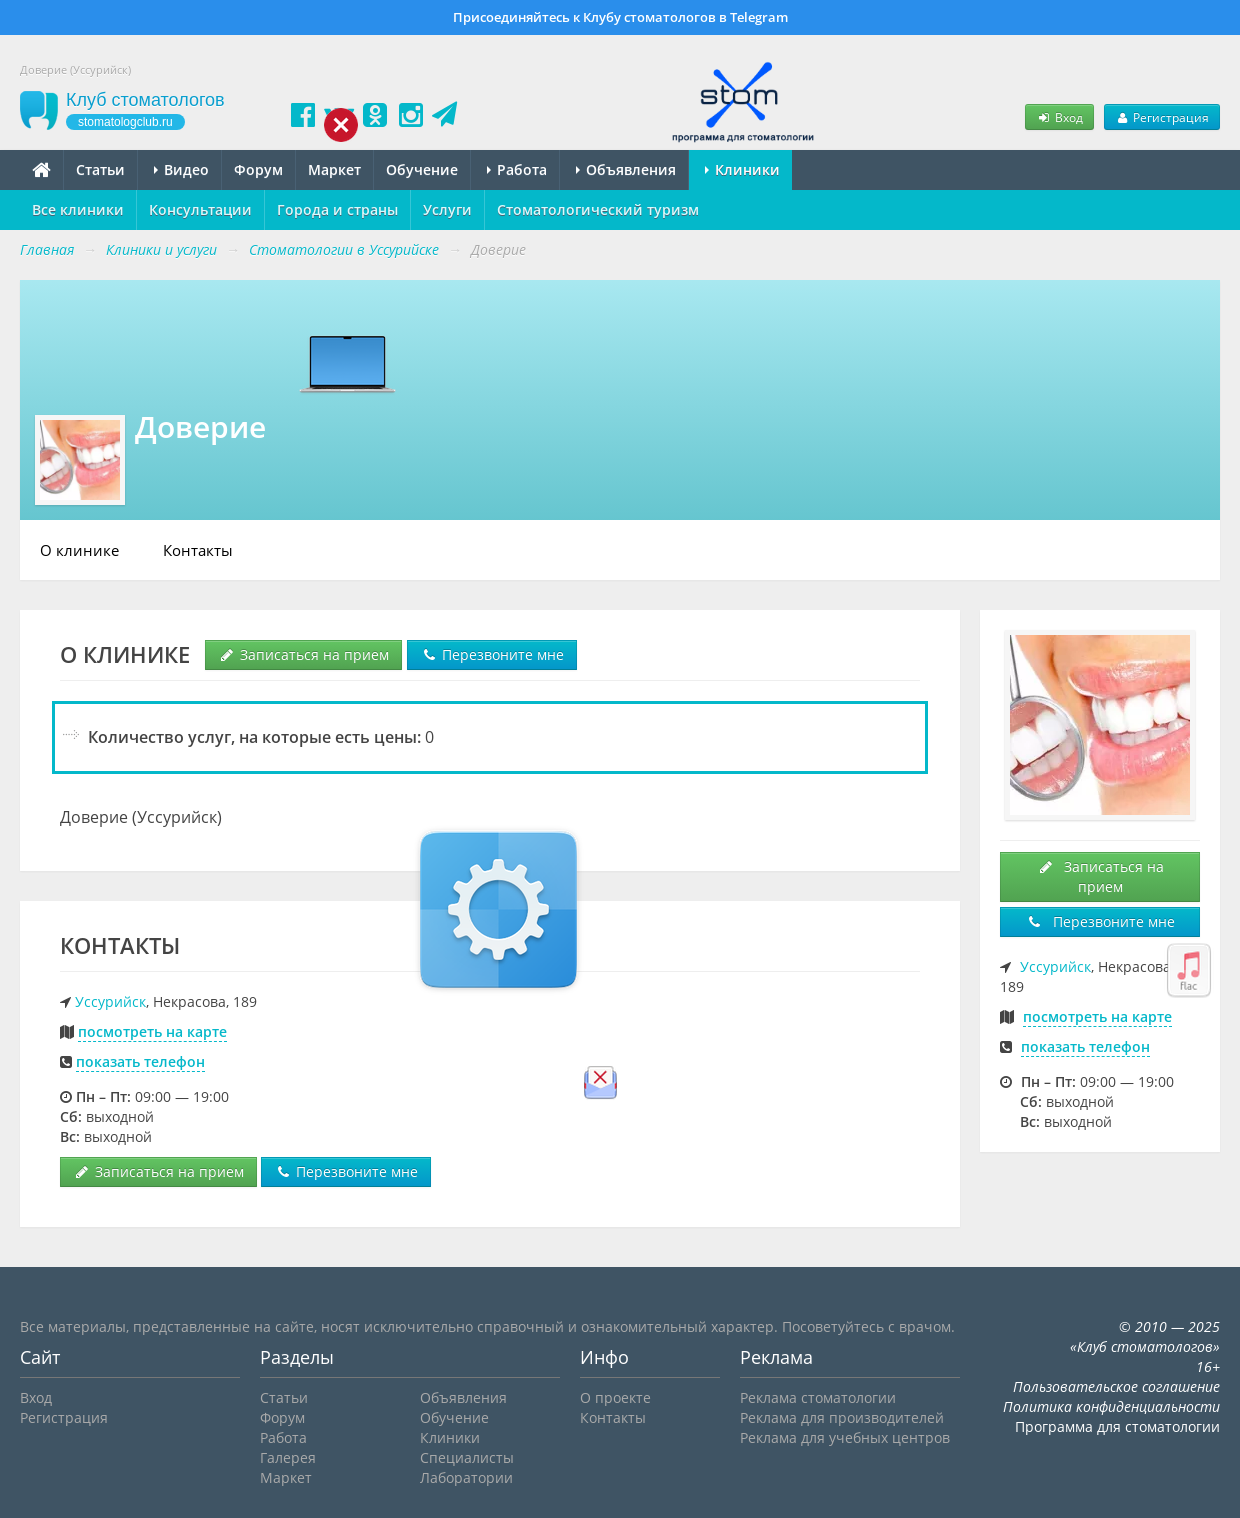 The width and height of the screenshot is (1240, 1518). I want to click on close the current window or dialog, so click(341, 125).